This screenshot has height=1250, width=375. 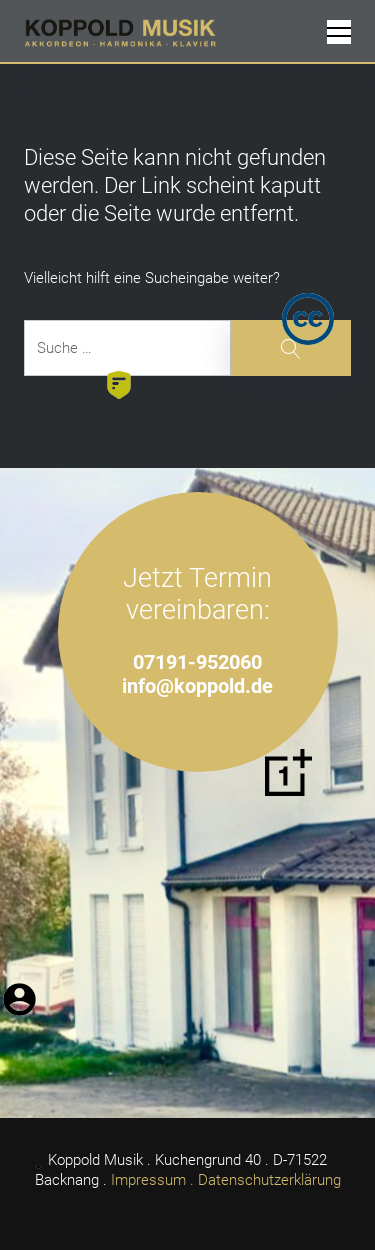 I want to click on access your account or profile settings, so click(x=19, y=999).